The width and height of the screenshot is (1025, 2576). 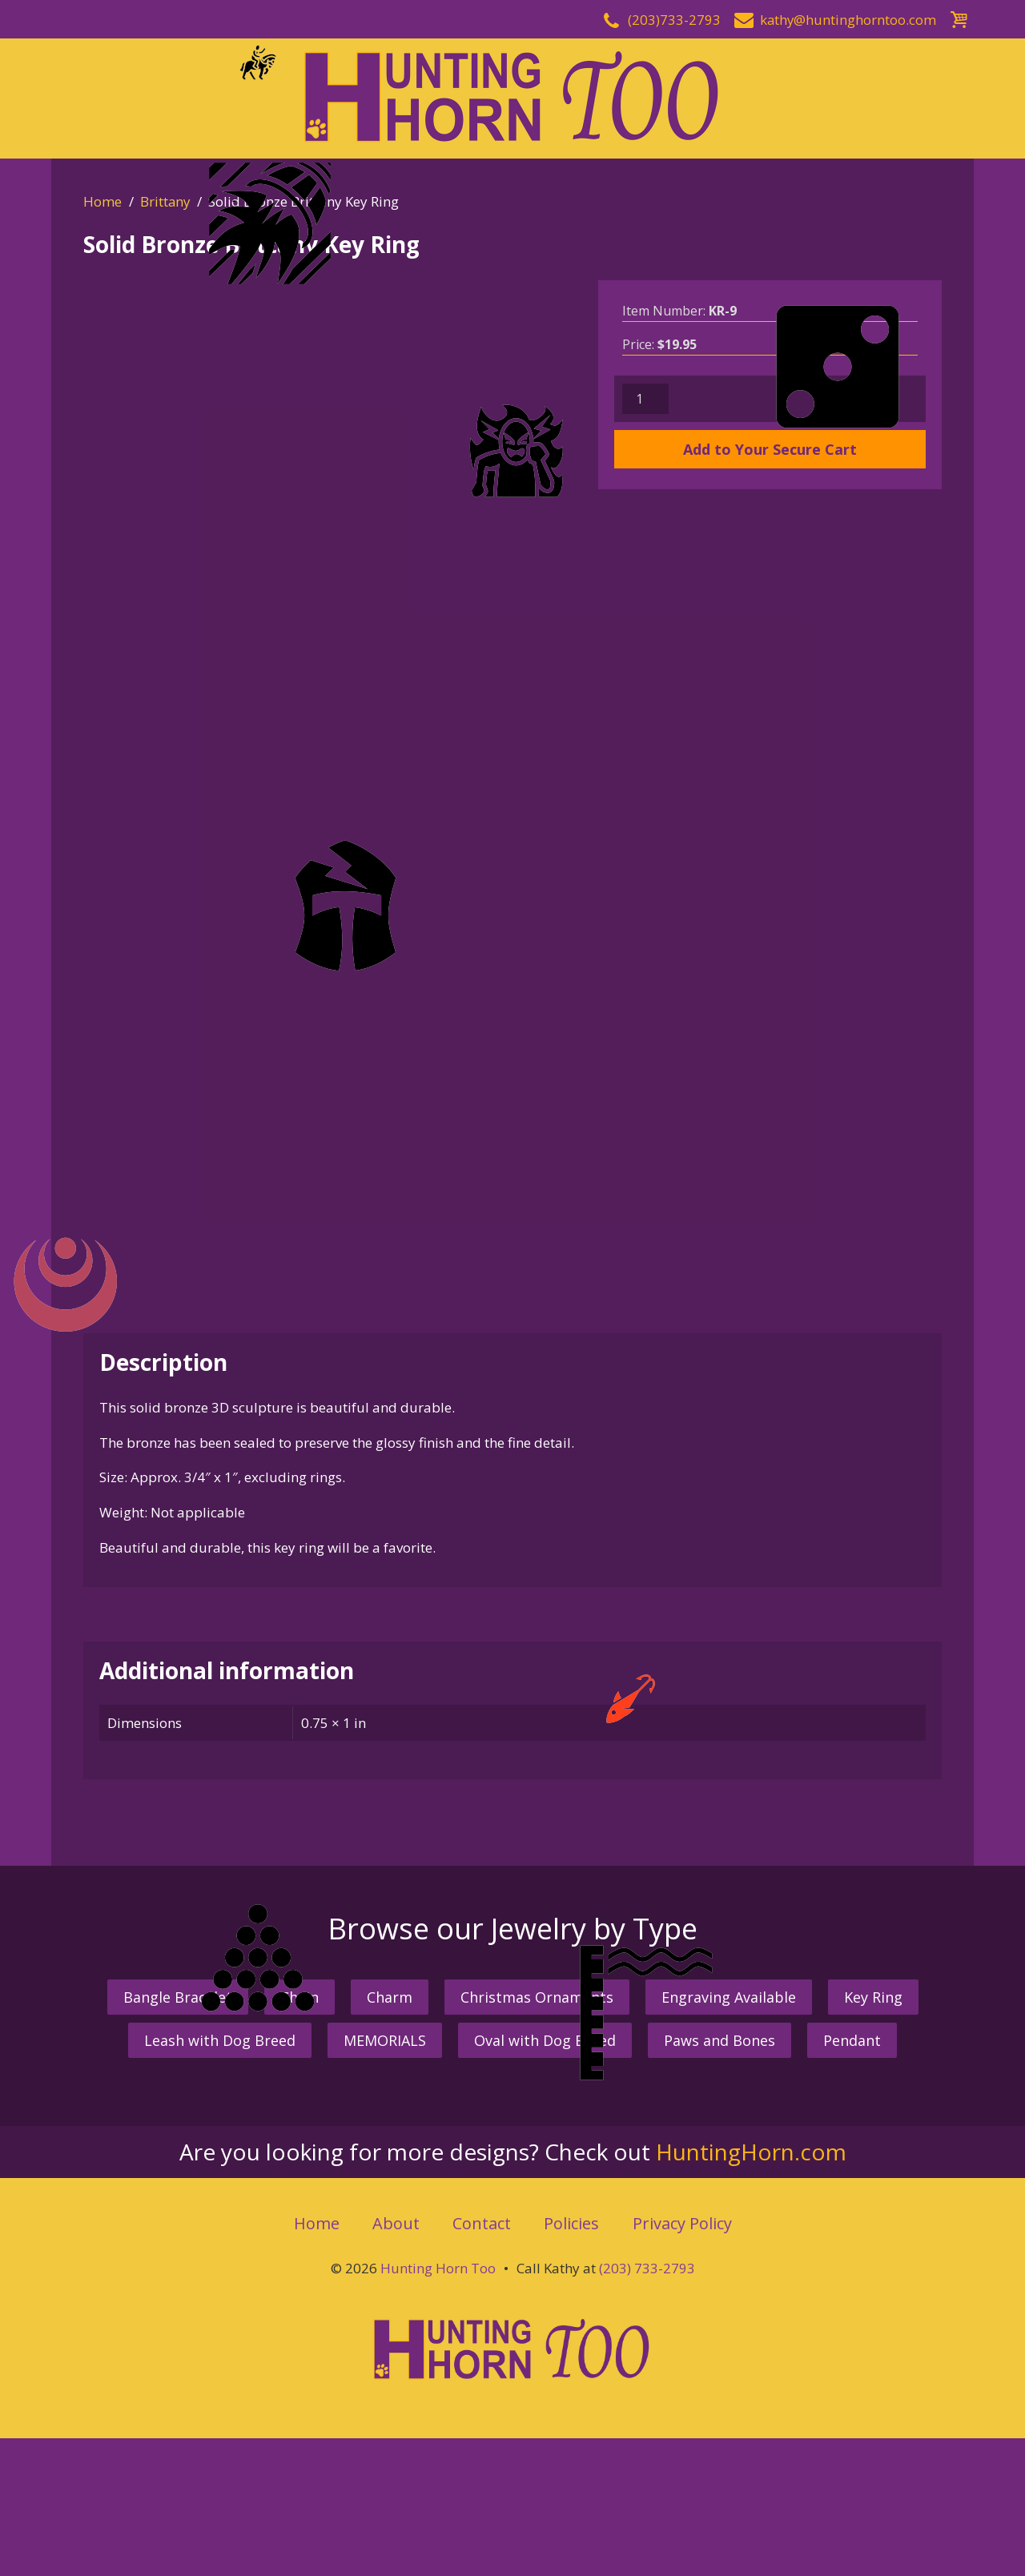 I want to click on activate boost or turbo mode, so click(x=270, y=223).